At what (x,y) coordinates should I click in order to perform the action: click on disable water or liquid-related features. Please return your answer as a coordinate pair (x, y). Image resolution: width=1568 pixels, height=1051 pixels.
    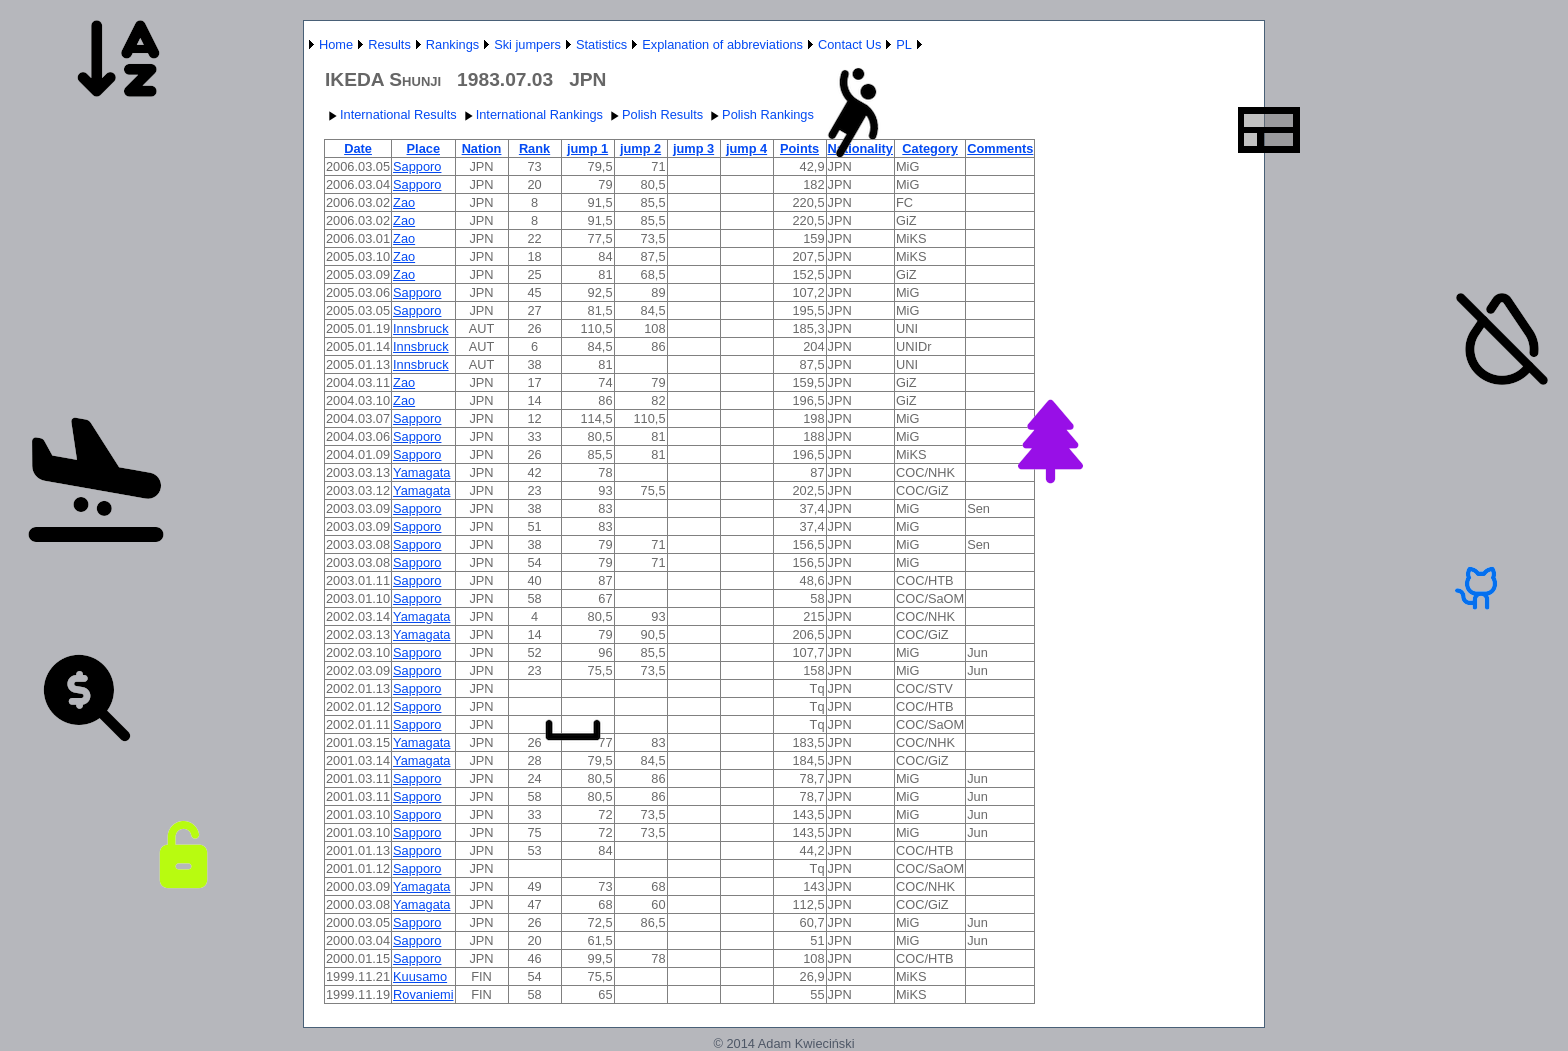
    Looking at the image, I should click on (1502, 339).